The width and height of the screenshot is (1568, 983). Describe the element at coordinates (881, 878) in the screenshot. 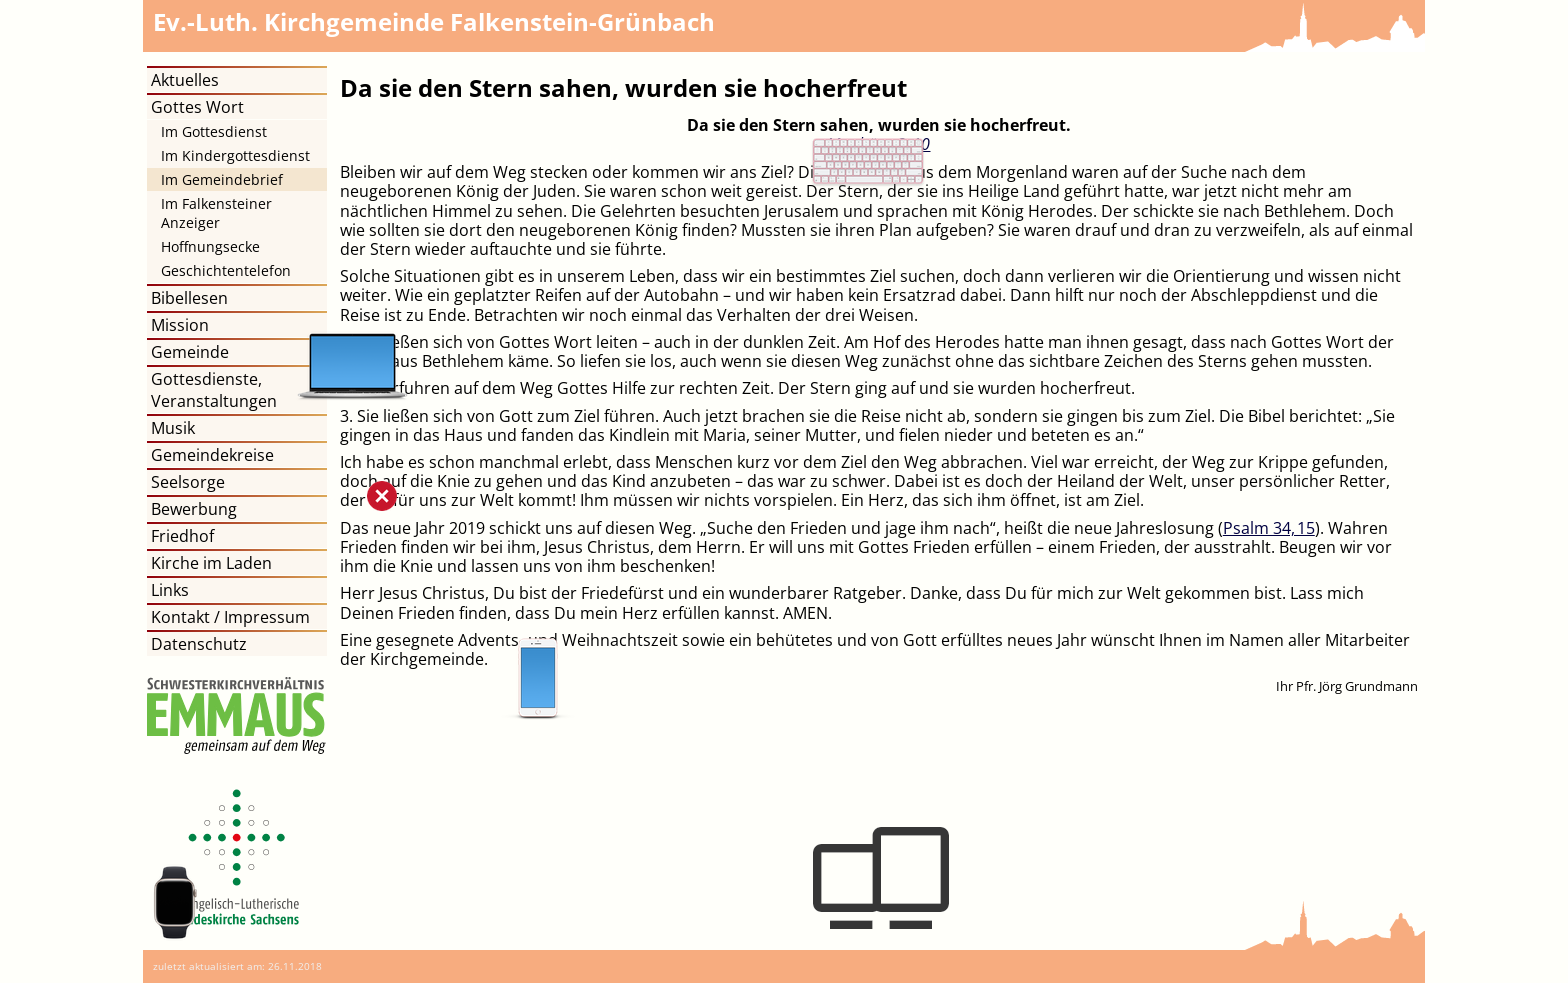

I see `display arrangement settings for multiple monitors` at that location.